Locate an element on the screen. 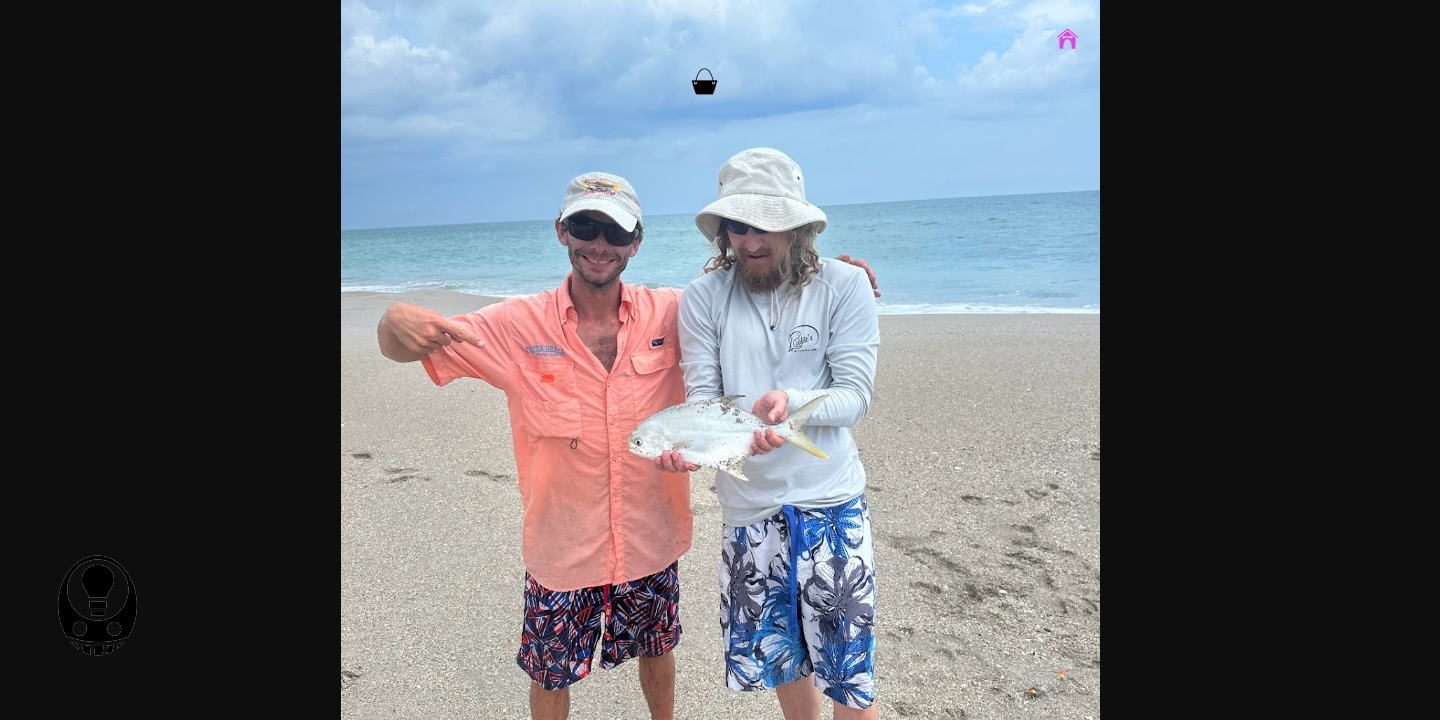  access pet or dog-related features is located at coordinates (1067, 38).